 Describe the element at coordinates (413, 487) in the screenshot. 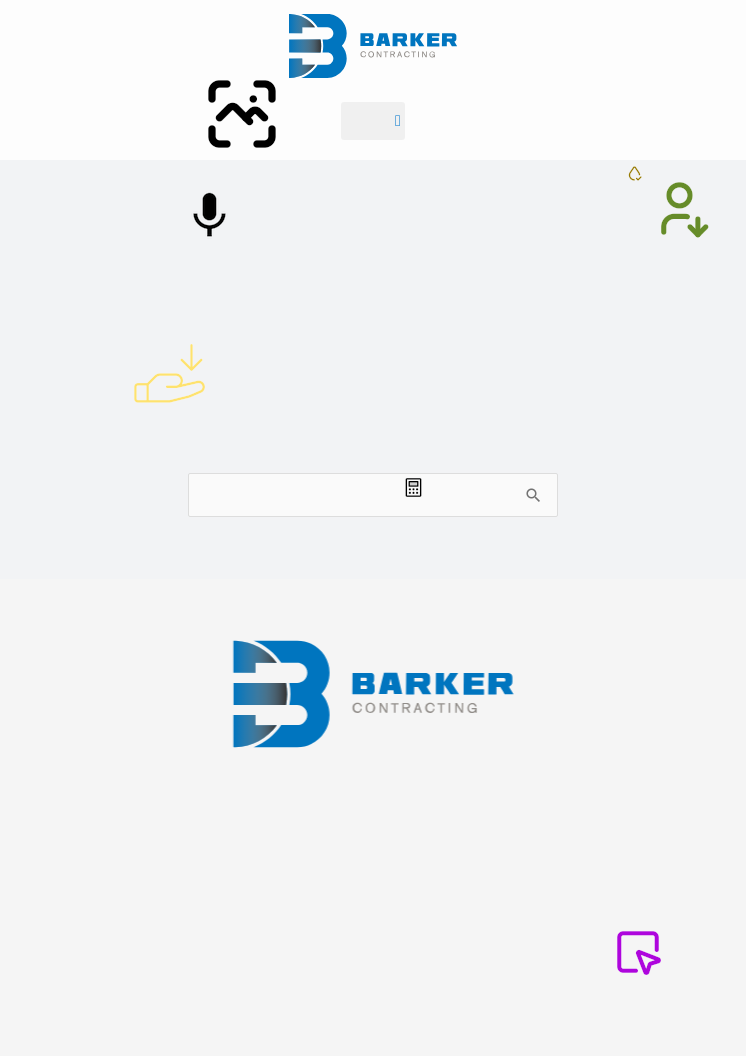

I see `open the calculator app` at that location.